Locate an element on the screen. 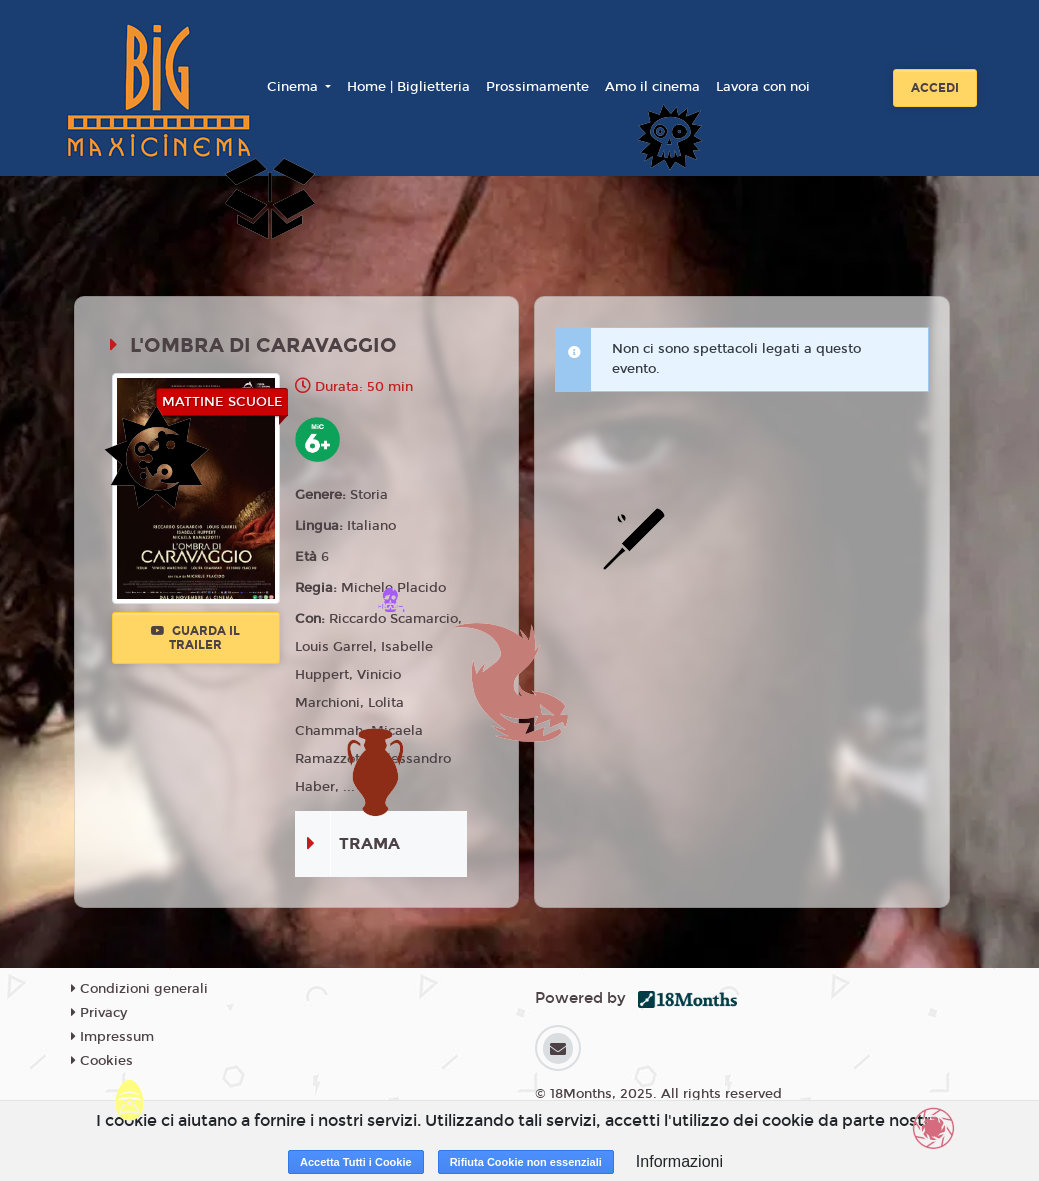 This screenshot has height=1181, width=1039. camera aperture or shutter control is located at coordinates (933, 1128).